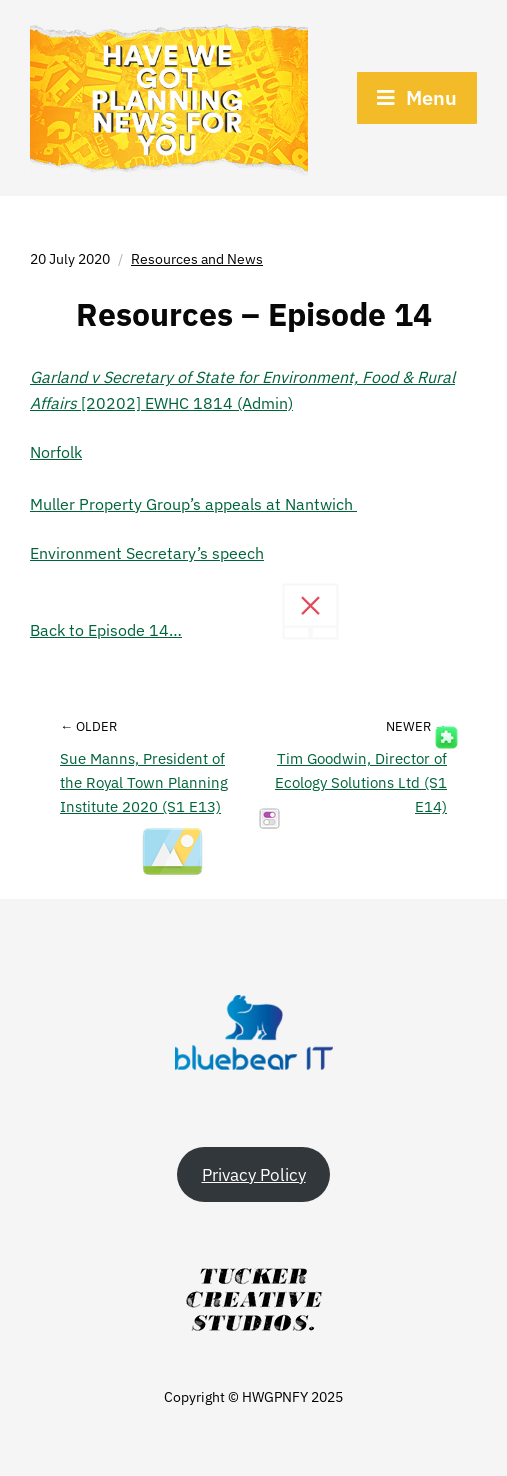 Image resolution: width=507 pixels, height=1476 pixels. What do you see at coordinates (310, 611) in the screenshot?
I see `touchpad is disabled or unavailable` at bounding box center [310, 611].